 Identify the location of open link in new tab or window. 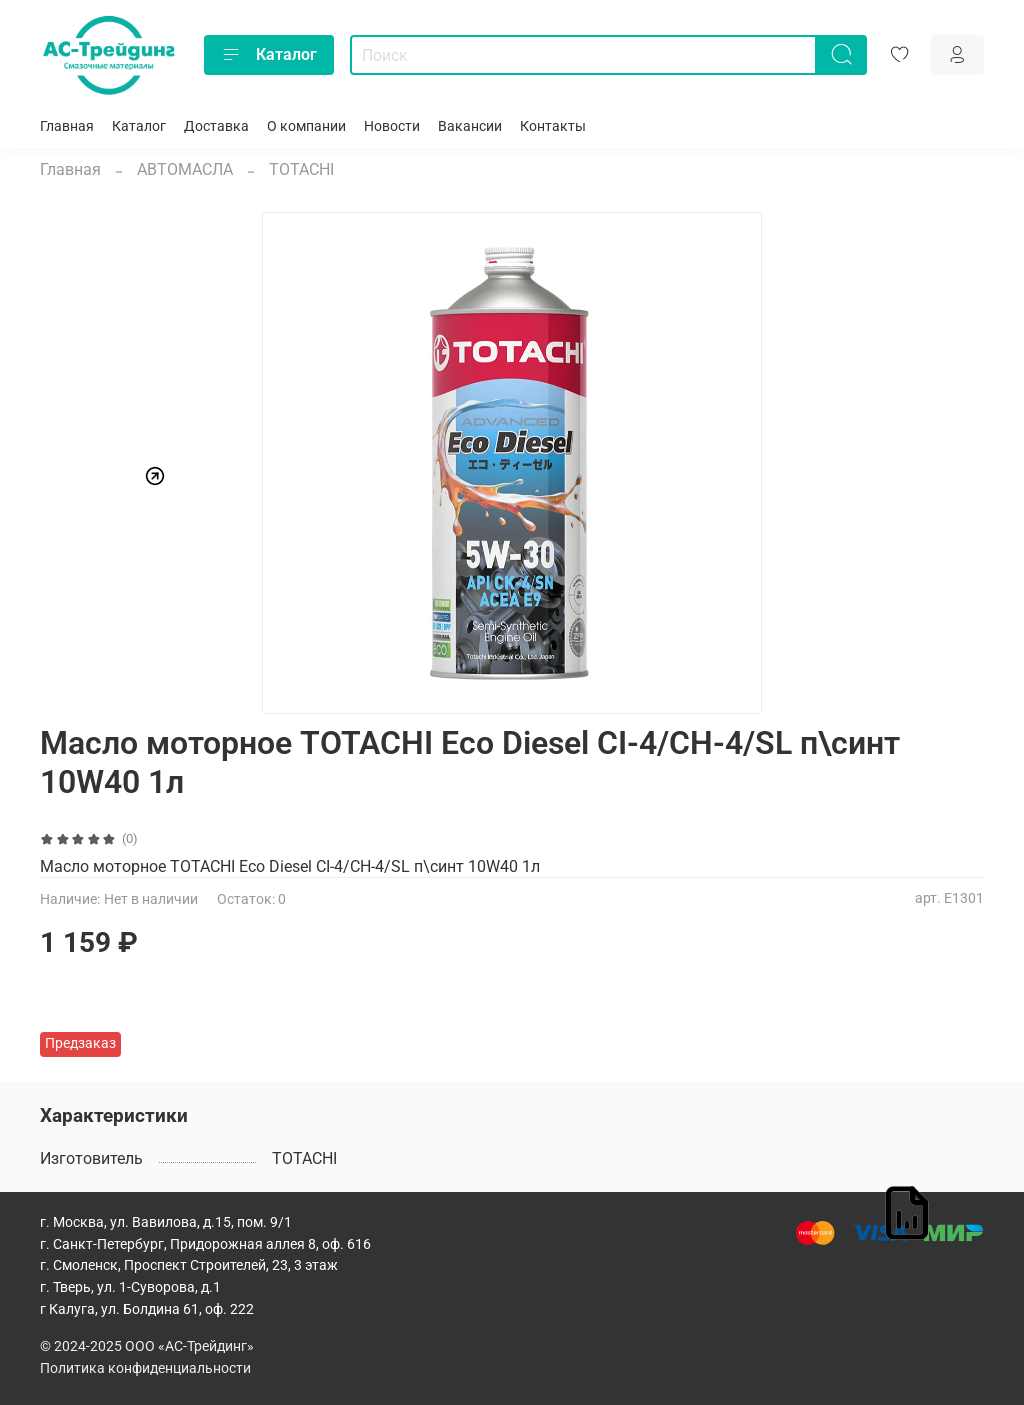
(155, 476).